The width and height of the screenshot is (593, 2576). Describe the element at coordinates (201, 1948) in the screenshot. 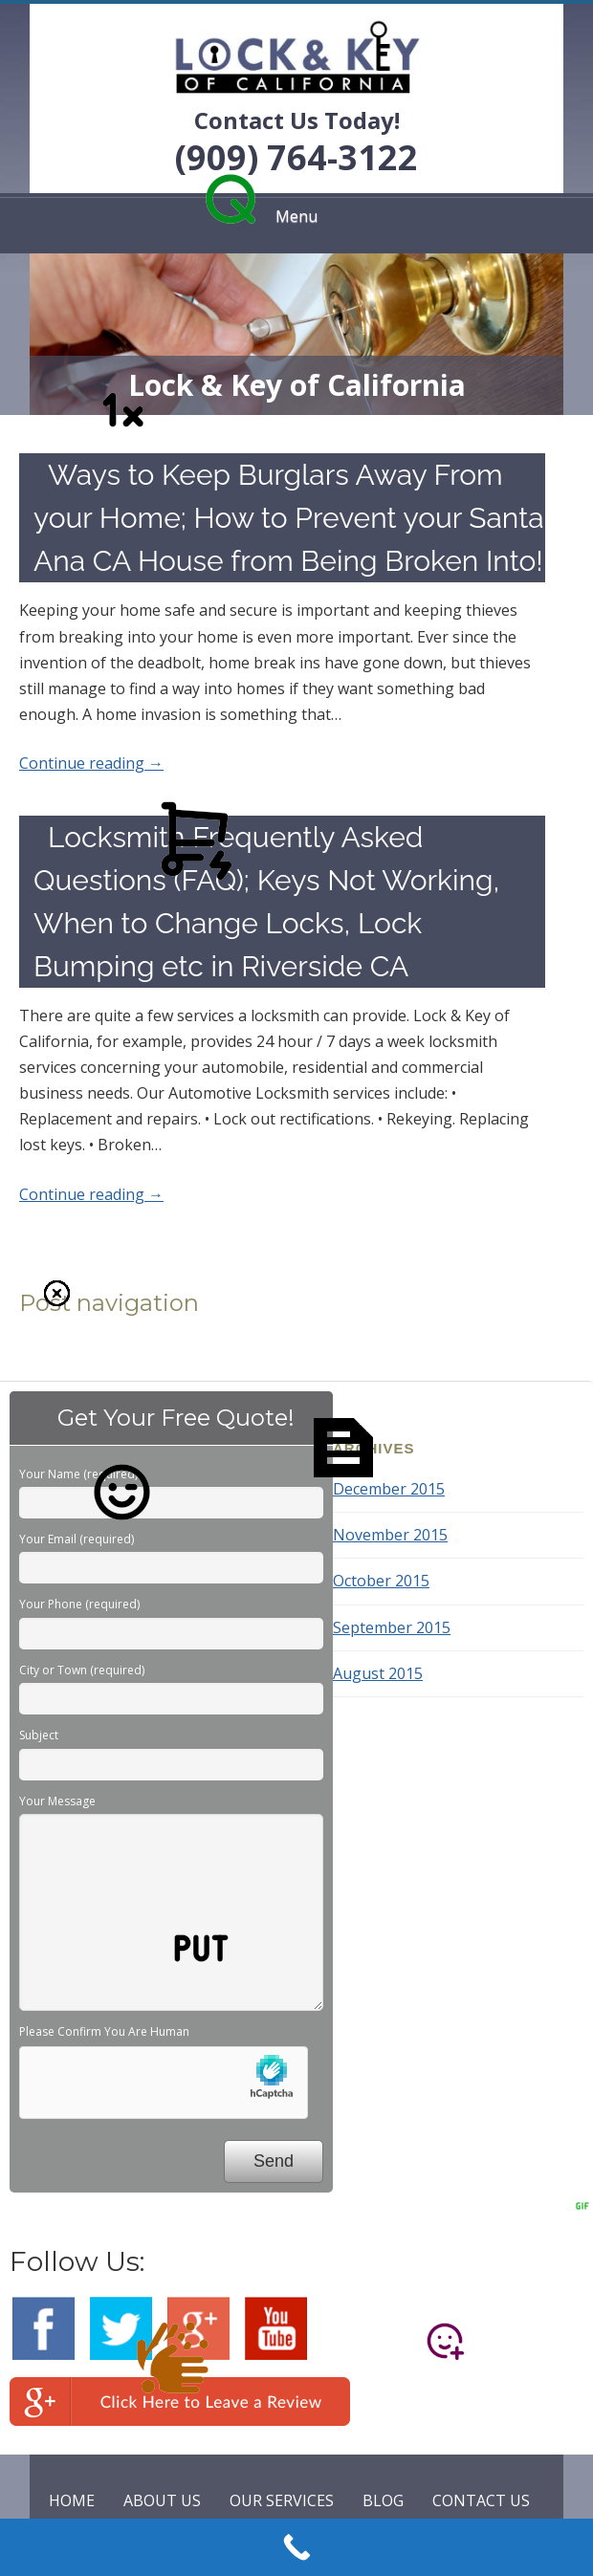

I see `indicates an HTTP PUT request method` at that location.